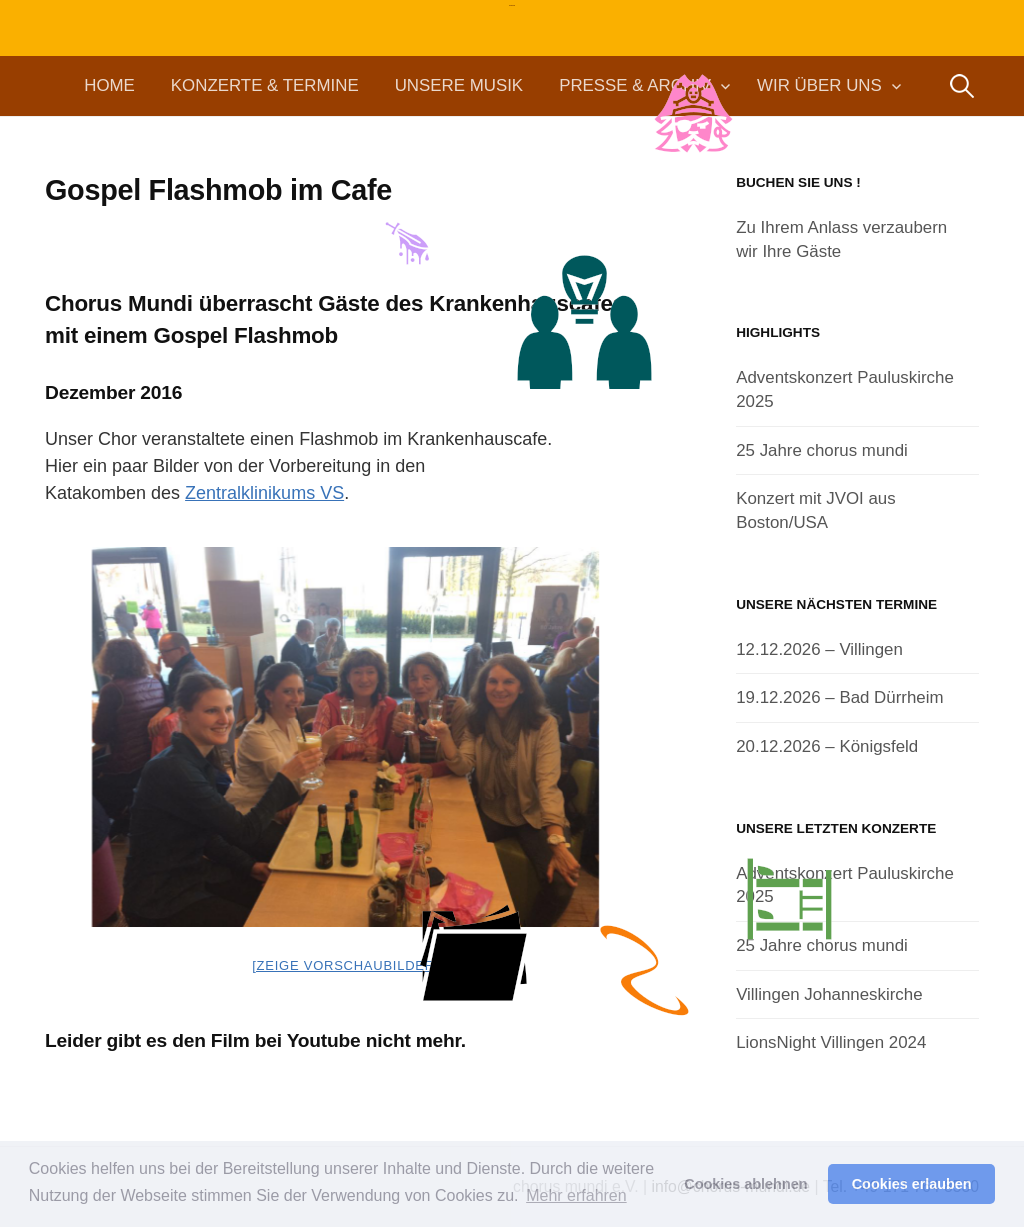 The image size is (1024, 1227). Describe the element at coordinates (693, 113) in the screenshot. I see `select pirate captain character or avatar` at that location.